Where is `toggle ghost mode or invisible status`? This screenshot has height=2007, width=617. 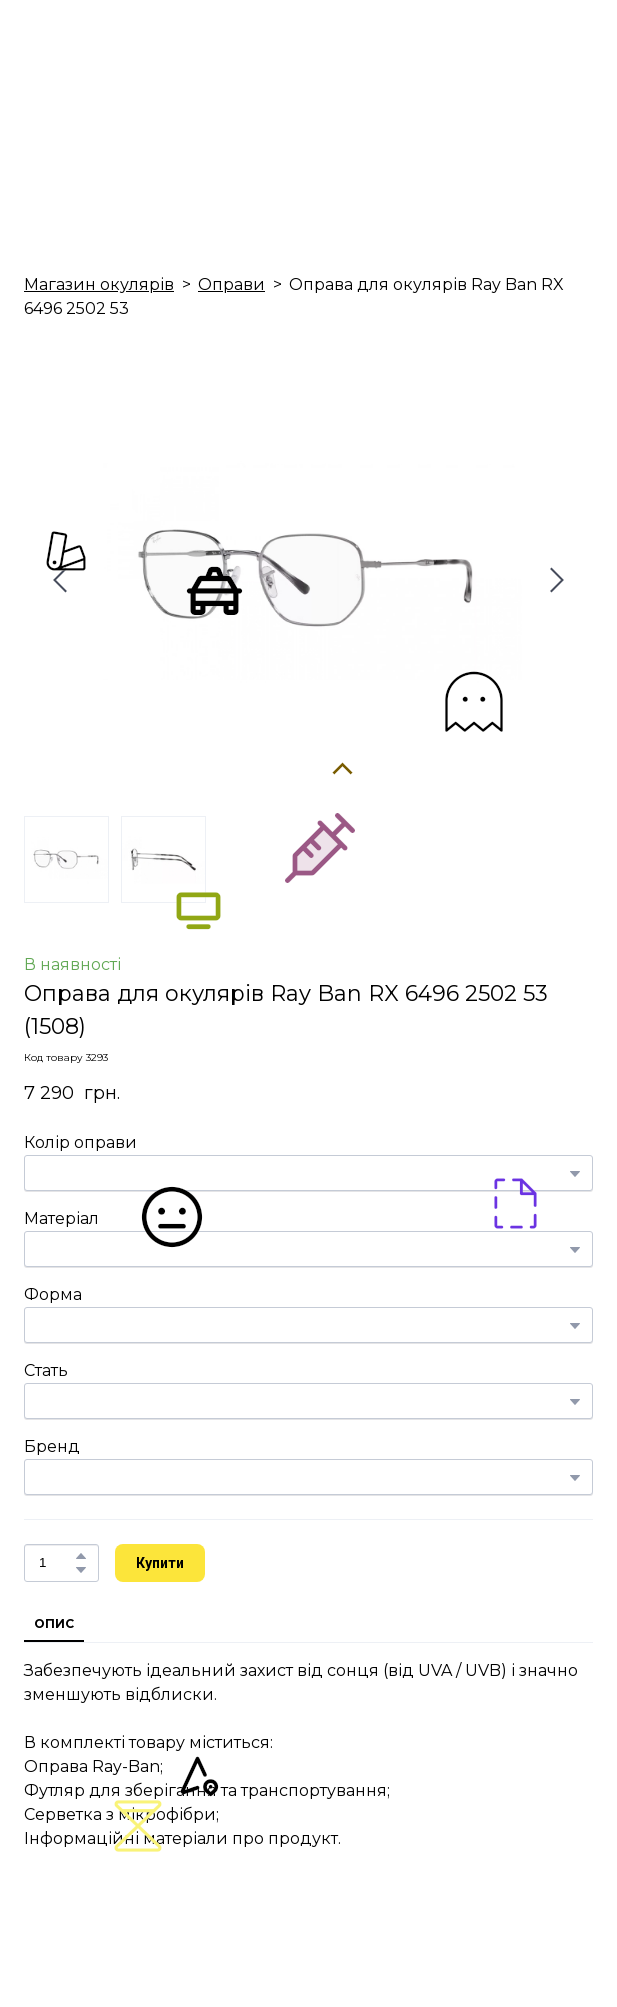 toggle ghost mode or invisible status is located at coordinates (474, 703).